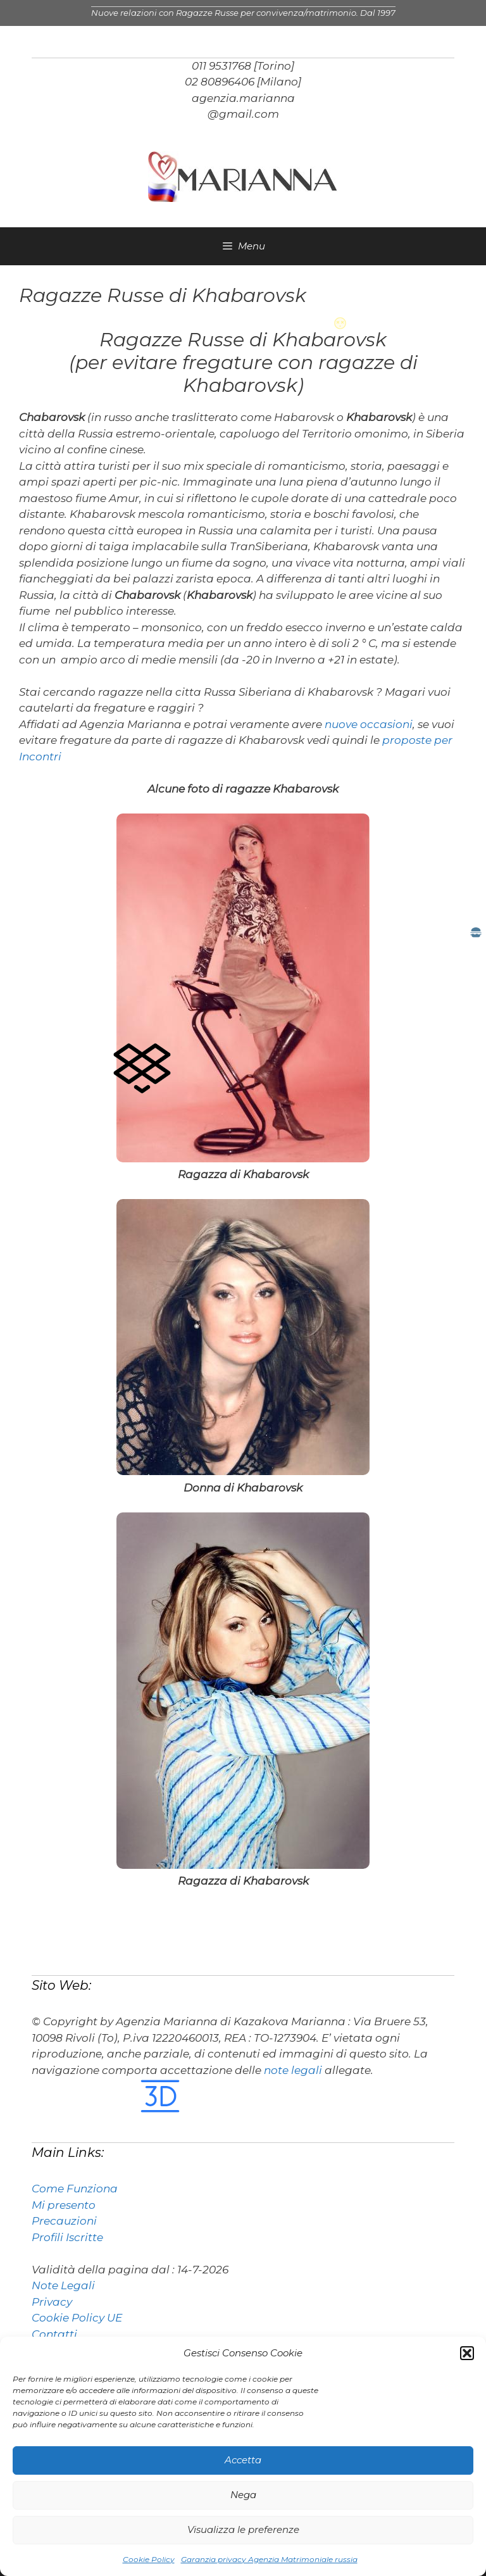  What do you see at coordinates (160, 2096) in the screenshot?
I see `switch to 3D view mode` at bounding box center [160, 2096].